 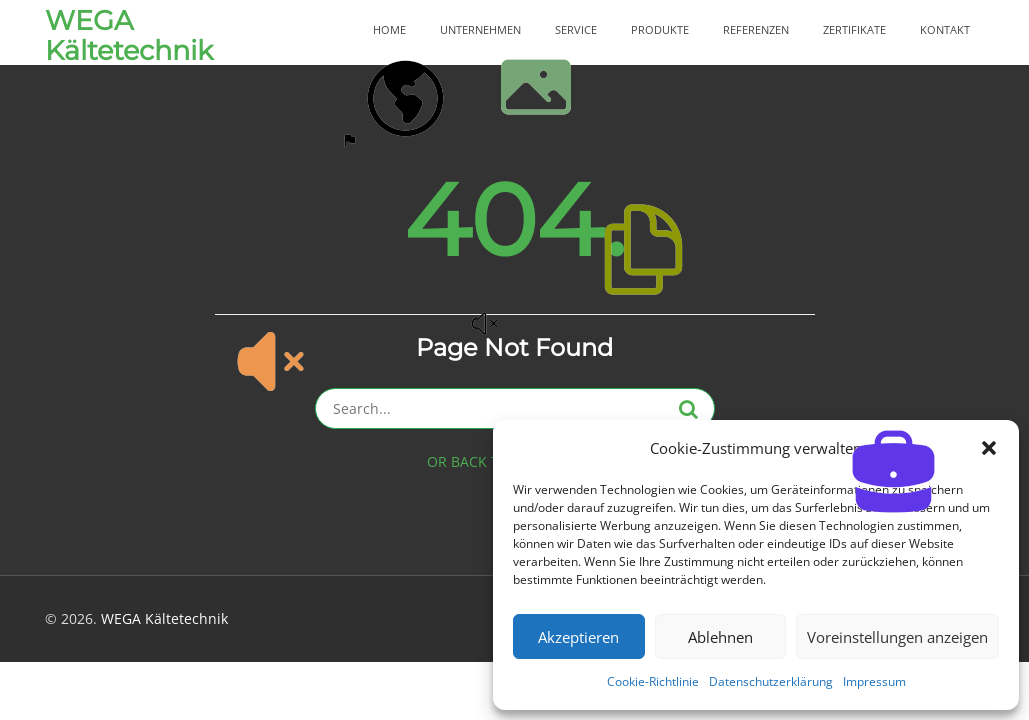 What do you see at coordinates (536, 87) in the screenshot?
I see `view photo gallery` at bounding box center [536, 87].